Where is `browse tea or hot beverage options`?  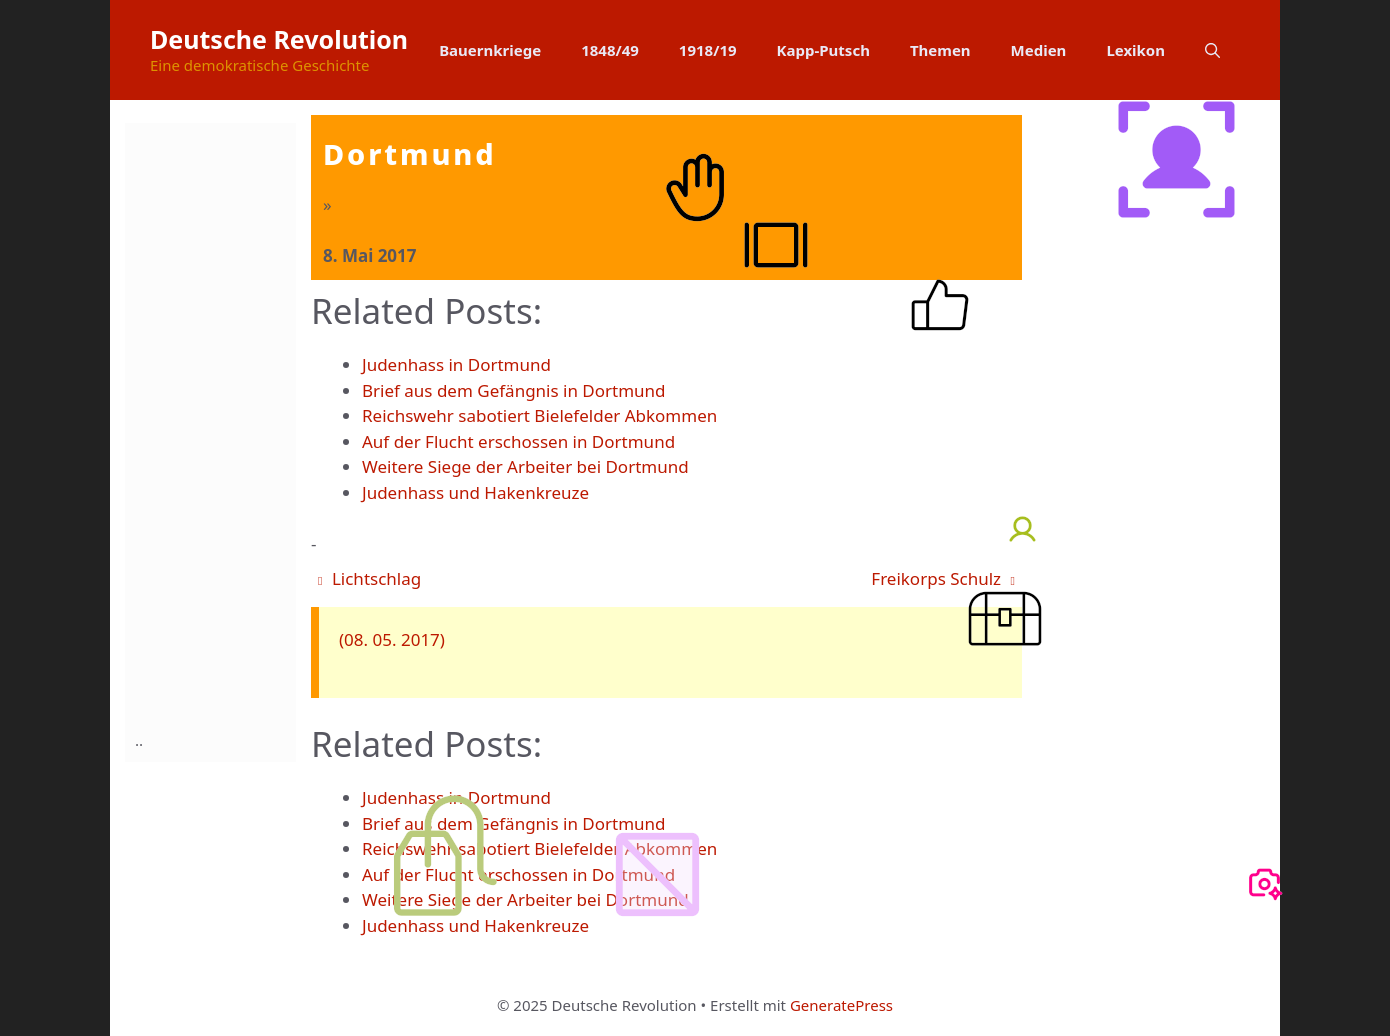 browse tea or hot beverage options is located at coordinates (441, 860).